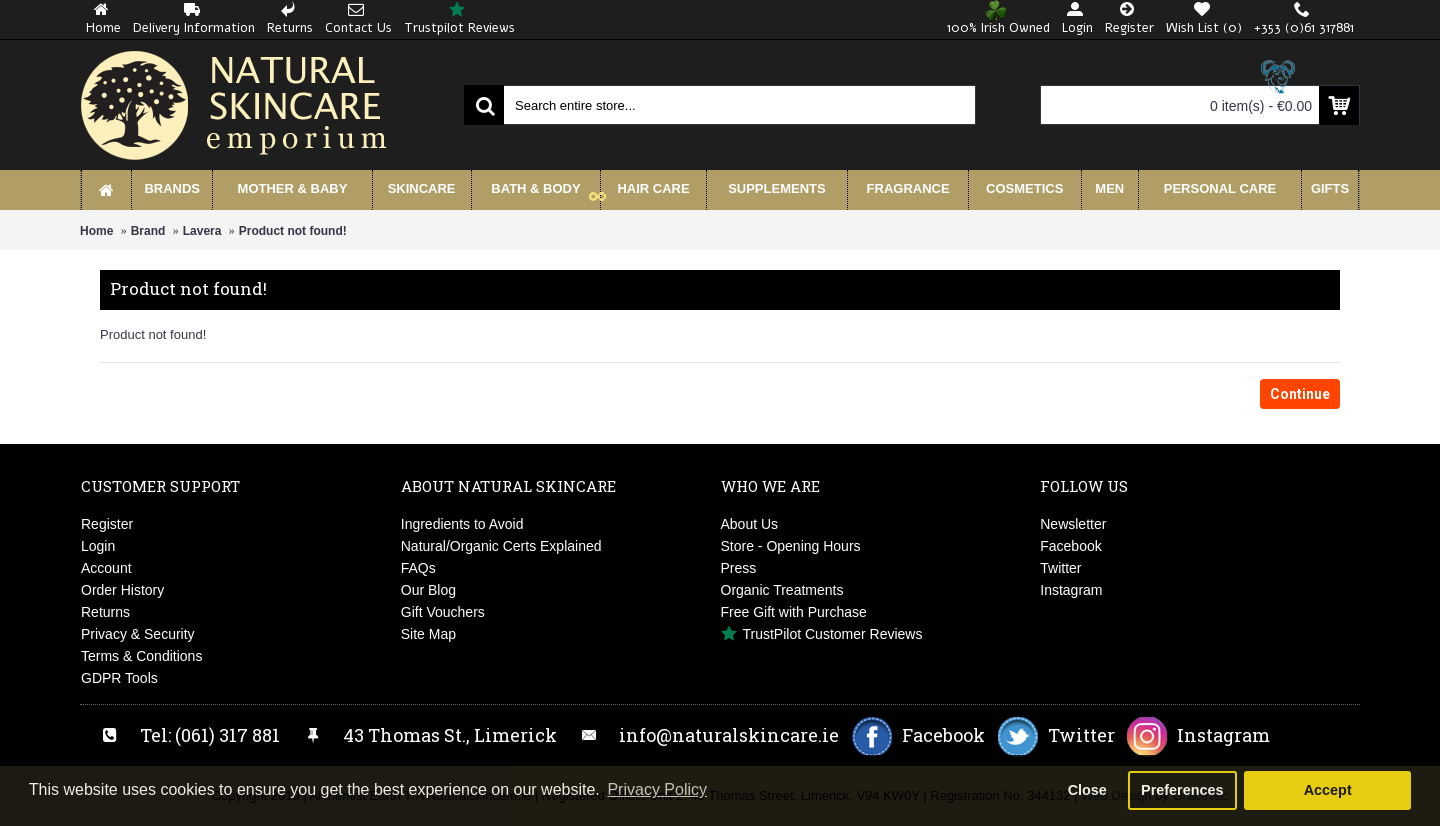  What do you see at coordinates (597, 196) in the screenshot?
I see `open the Eight sleep tracking app` at bounding box center [597, 196].